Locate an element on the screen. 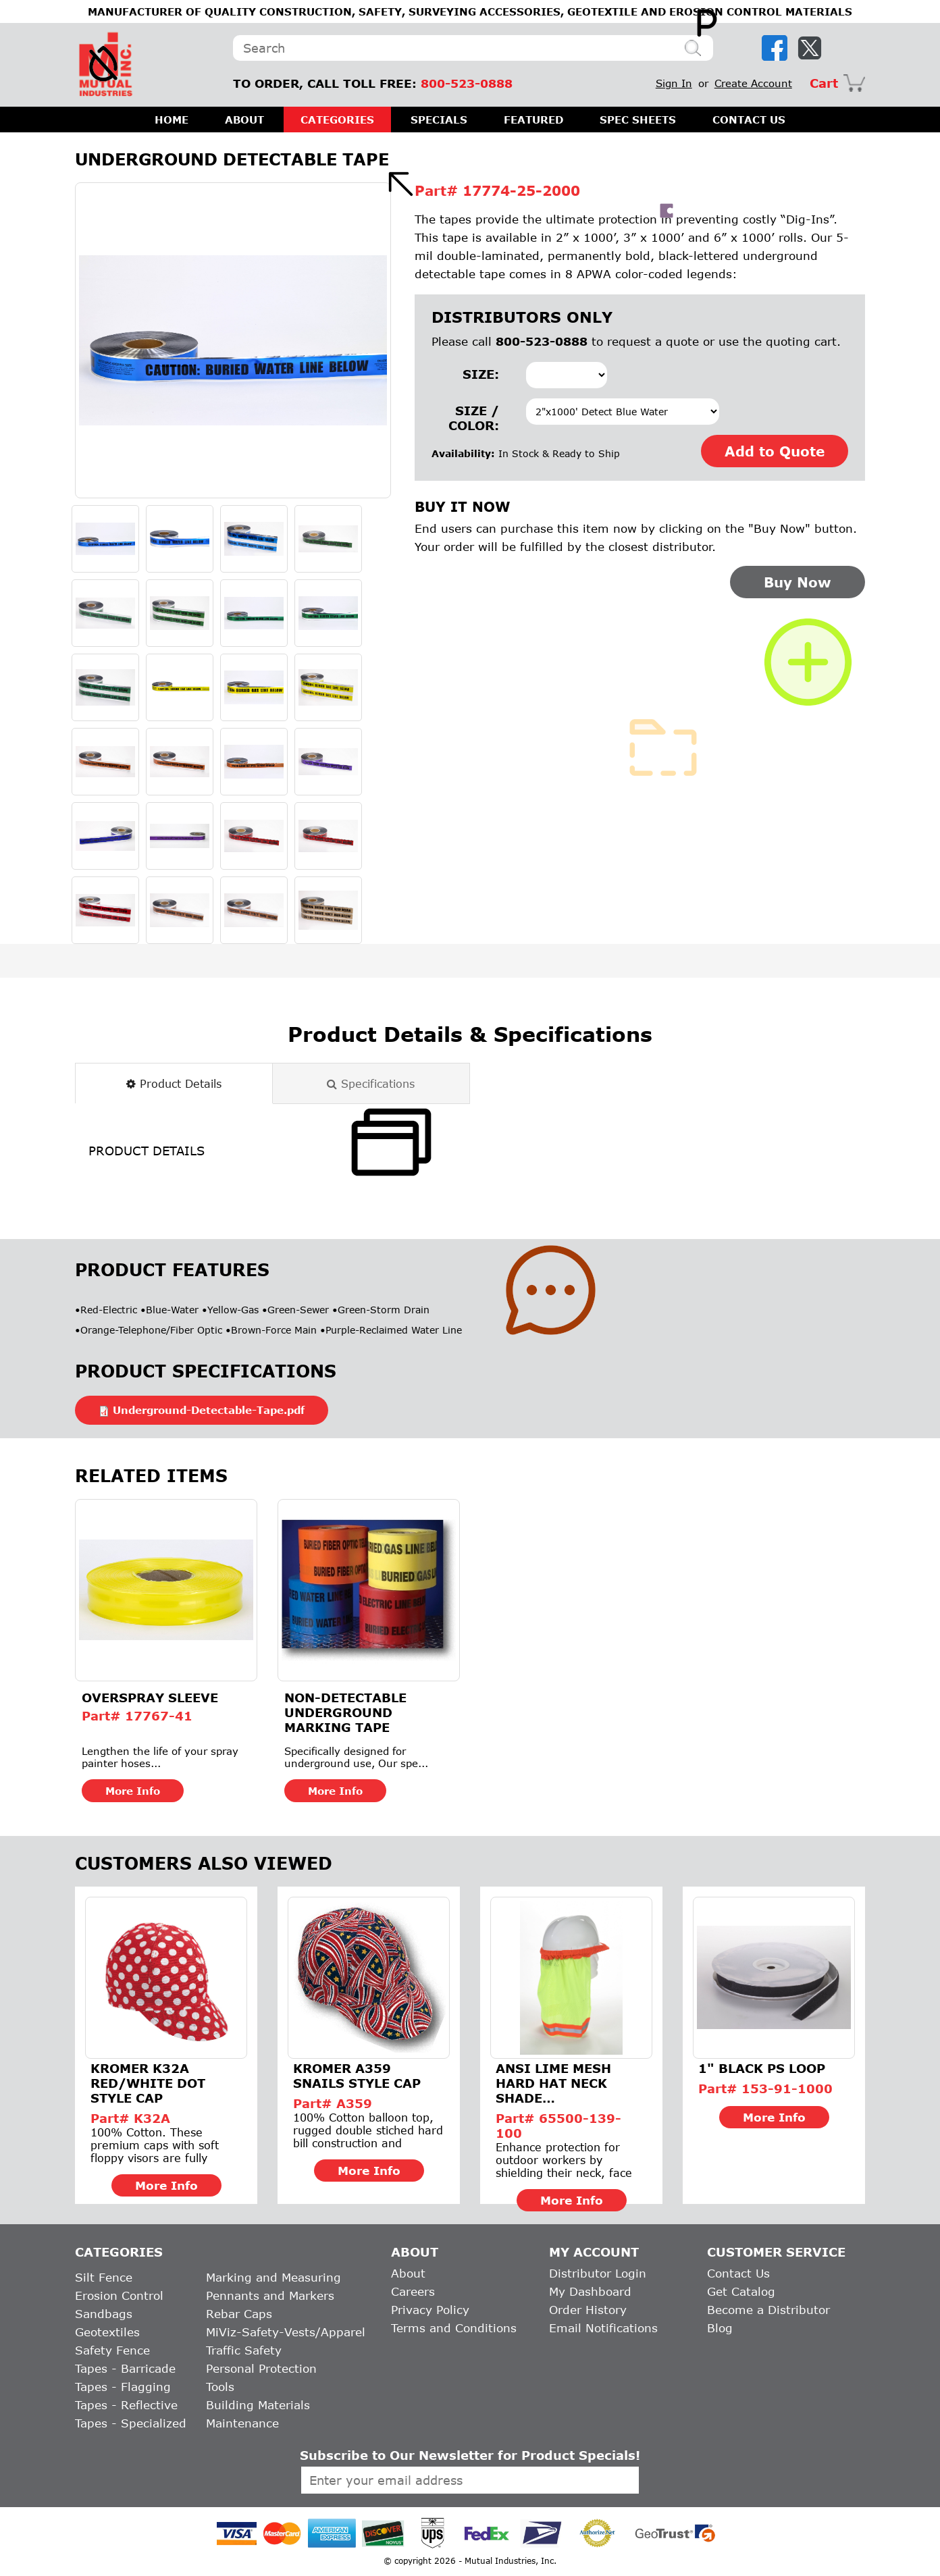 The width and height of the screenshot is (940, 2576). open multiple browser windows is located at coordinates (391, 1142).